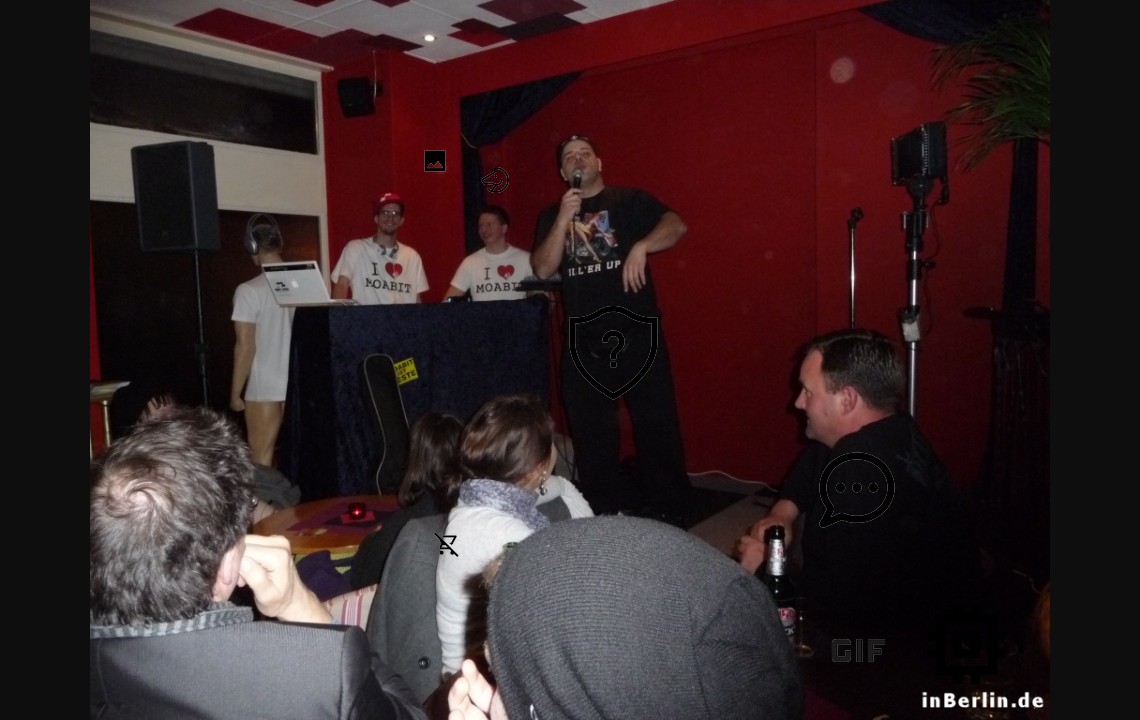 Image resolution: width=1140 pixels, height=720 pixels. Describe the element at coordinates (613, 353) in the screenshot. I see `unknown or unverified workspace security status` at that location.